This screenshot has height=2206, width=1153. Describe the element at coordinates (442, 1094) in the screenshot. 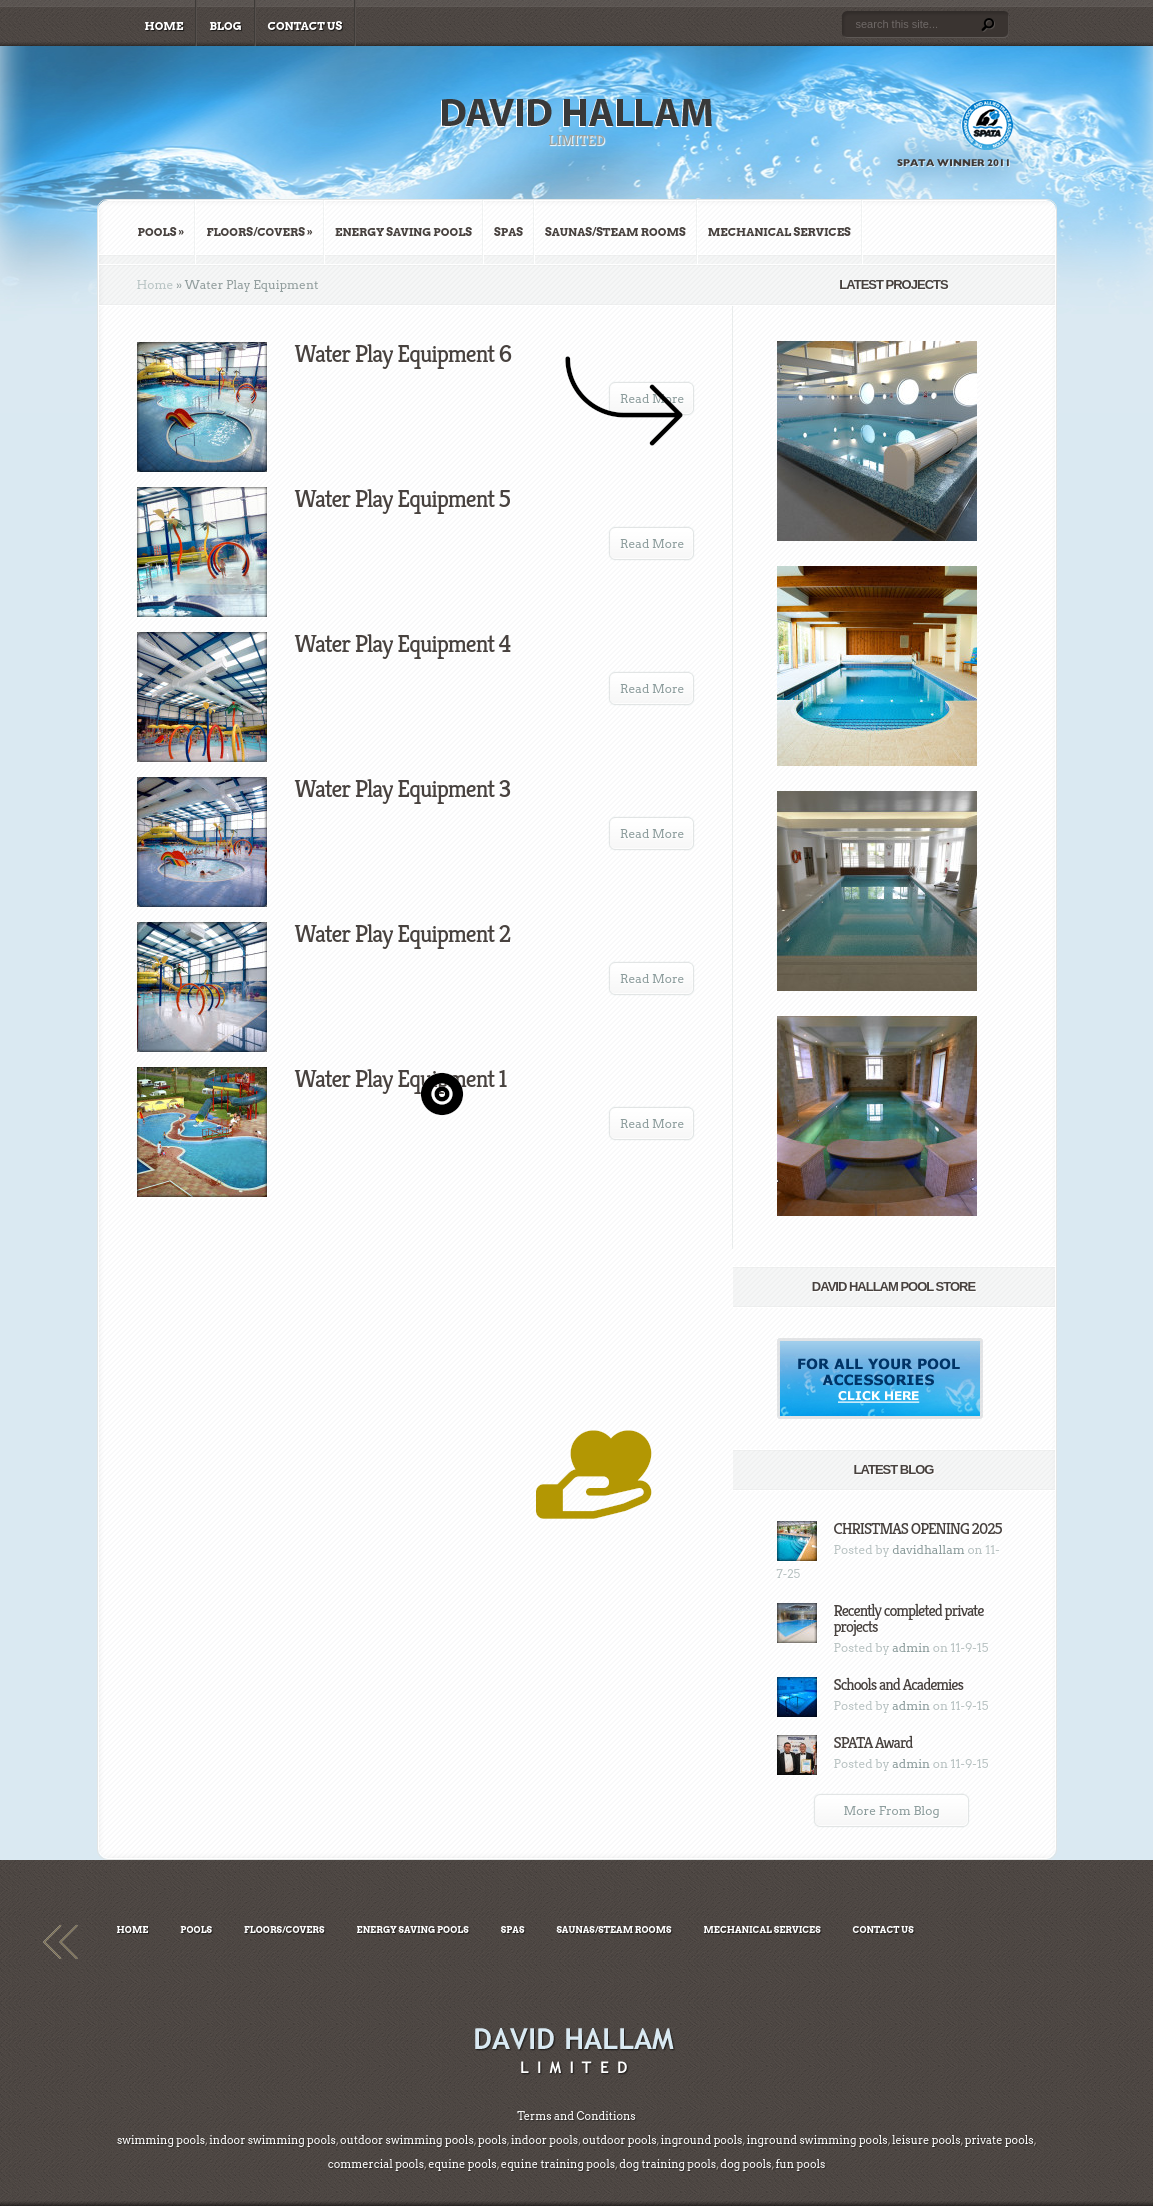

I see `play or access music library` at that location.